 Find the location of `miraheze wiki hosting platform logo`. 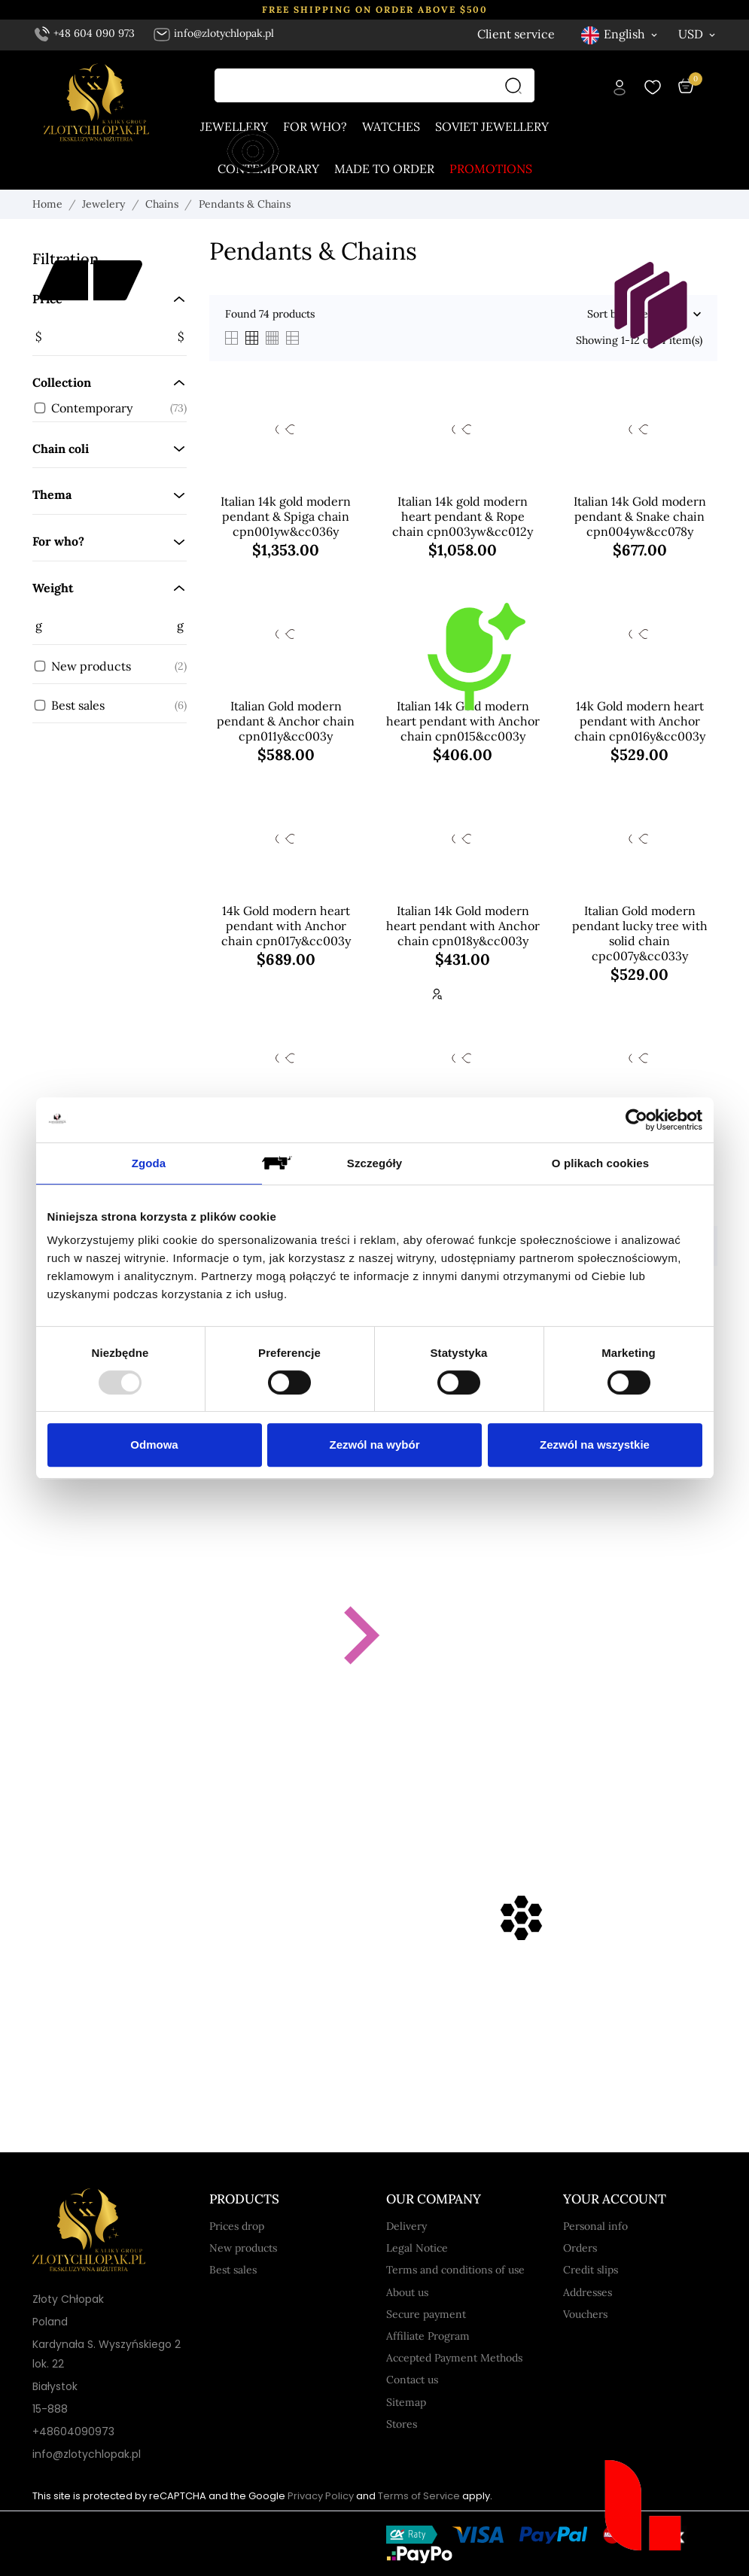

miraheze wiki hosting platform logo is located at coordinates (521, 1918).